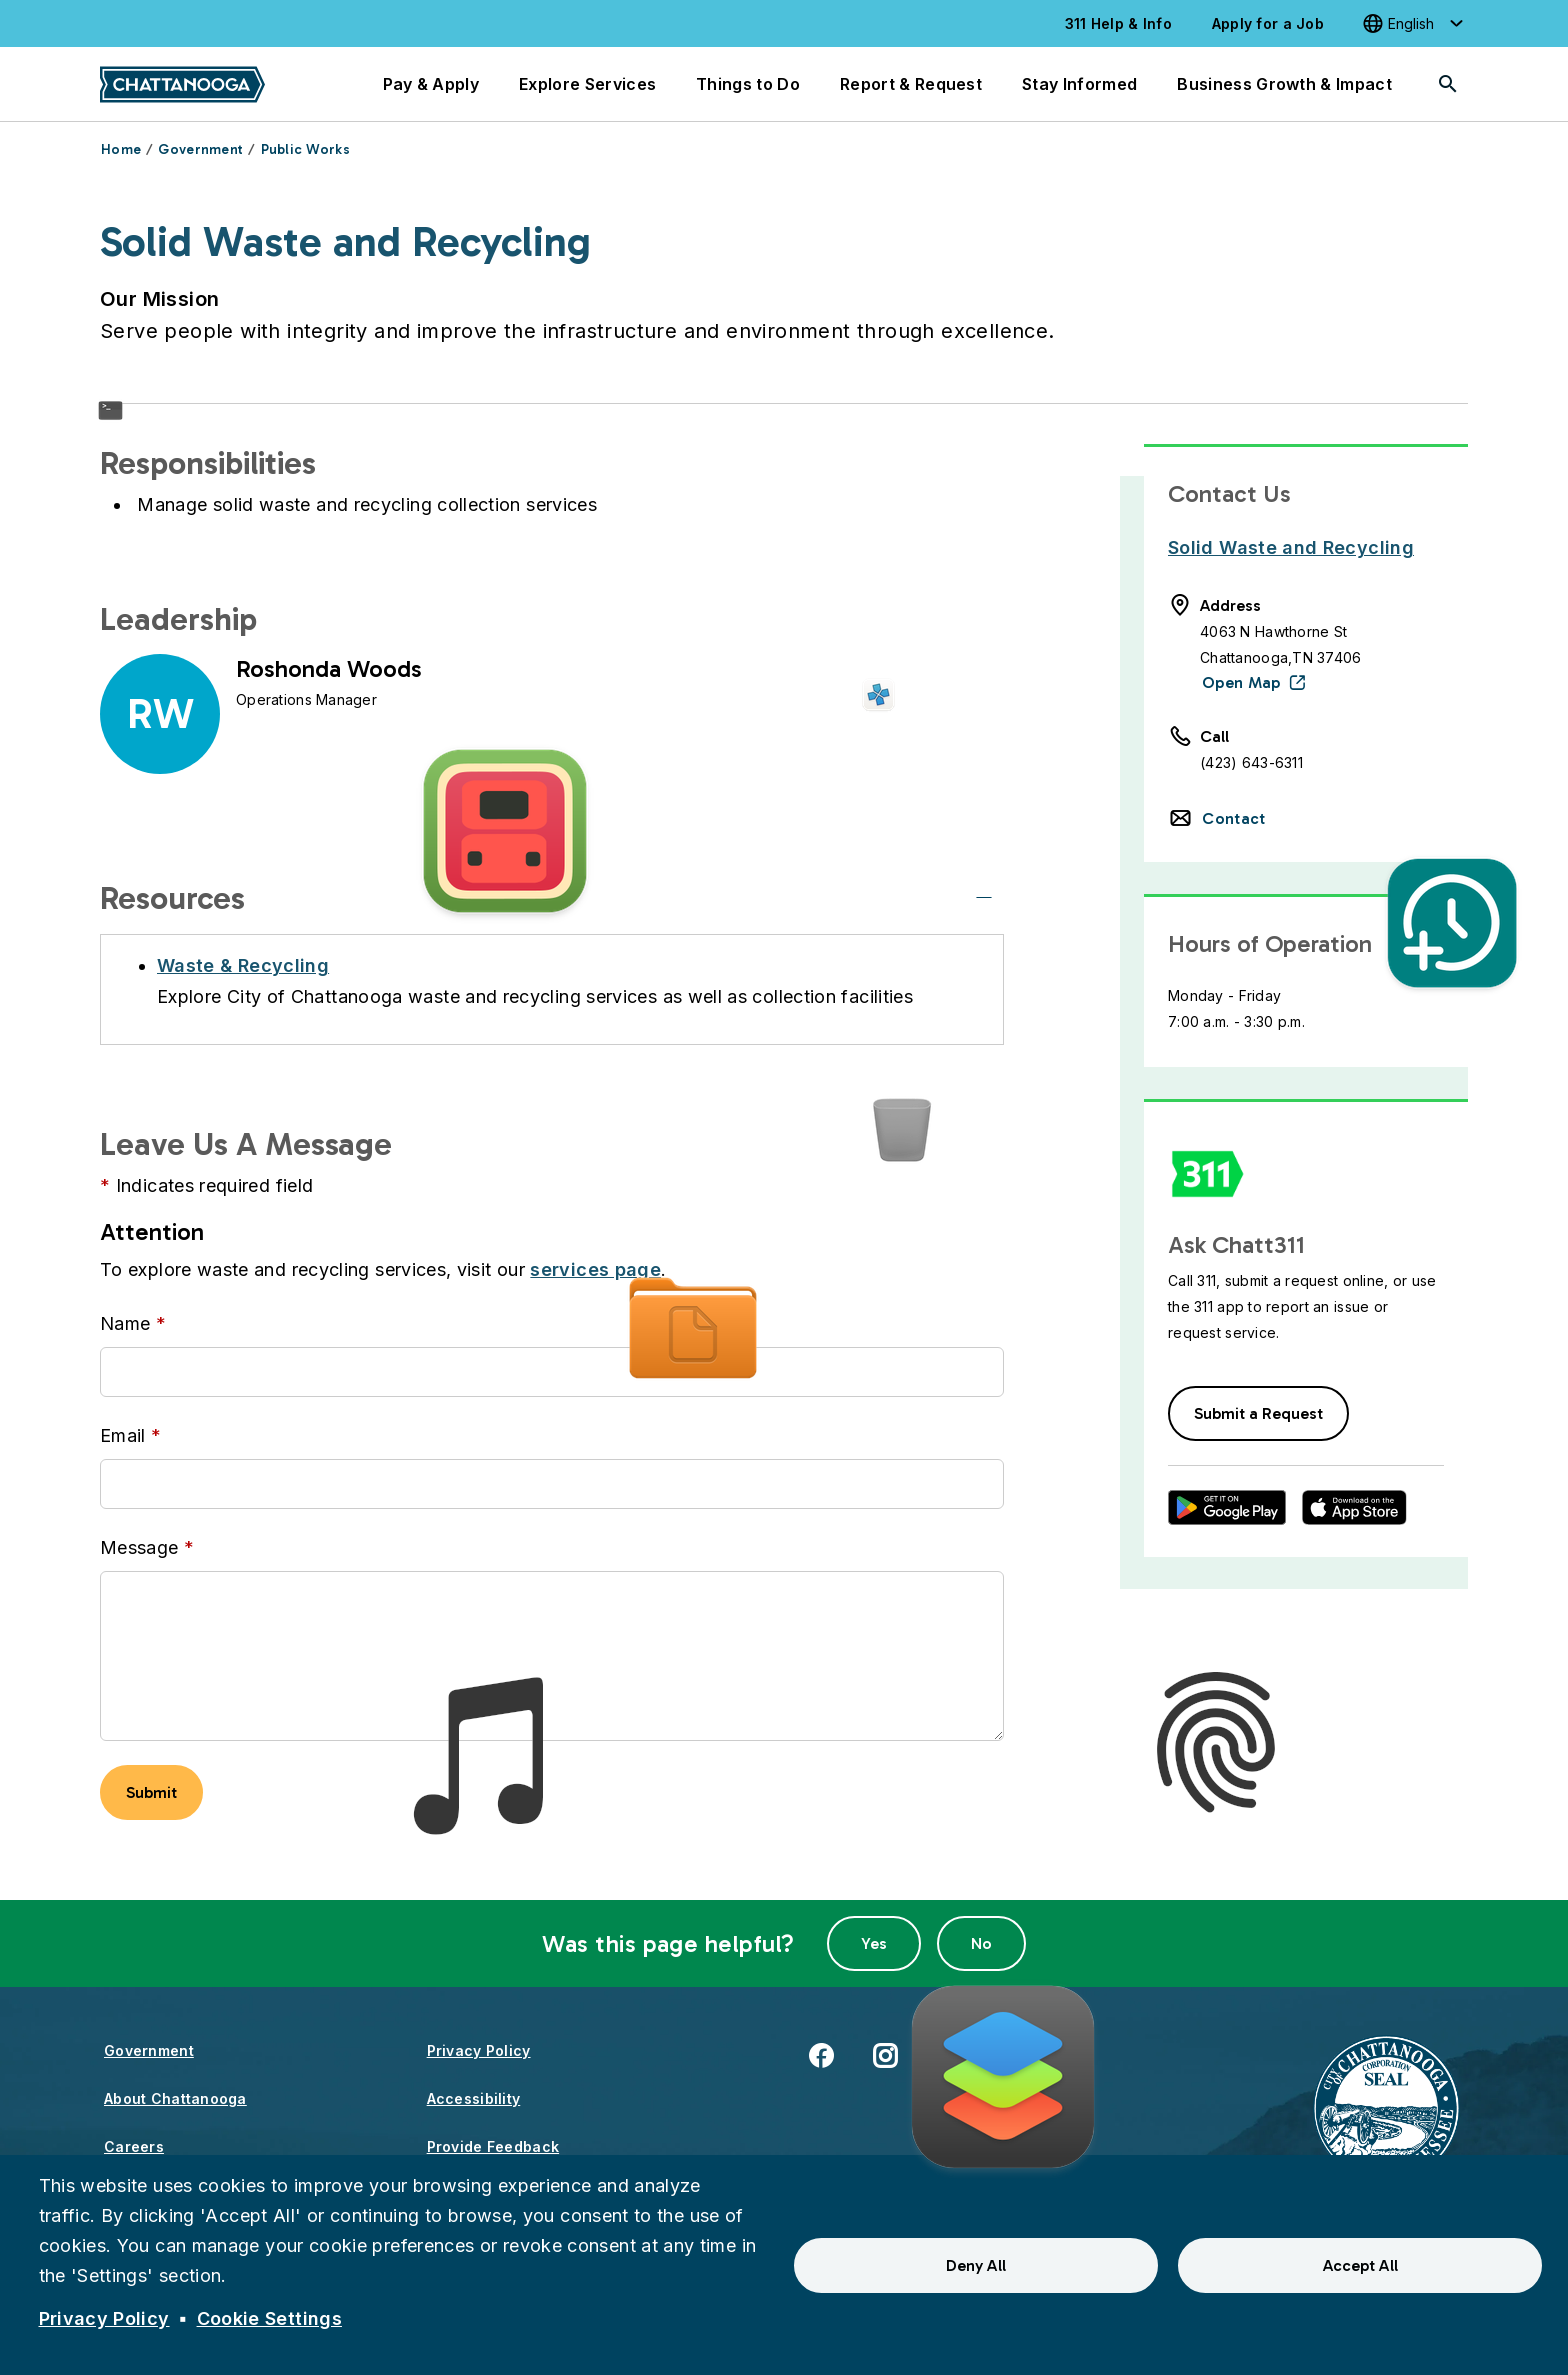 This screenshot has height=2375, width=1568. I want to click on open the terminal application, so click(110, 410).